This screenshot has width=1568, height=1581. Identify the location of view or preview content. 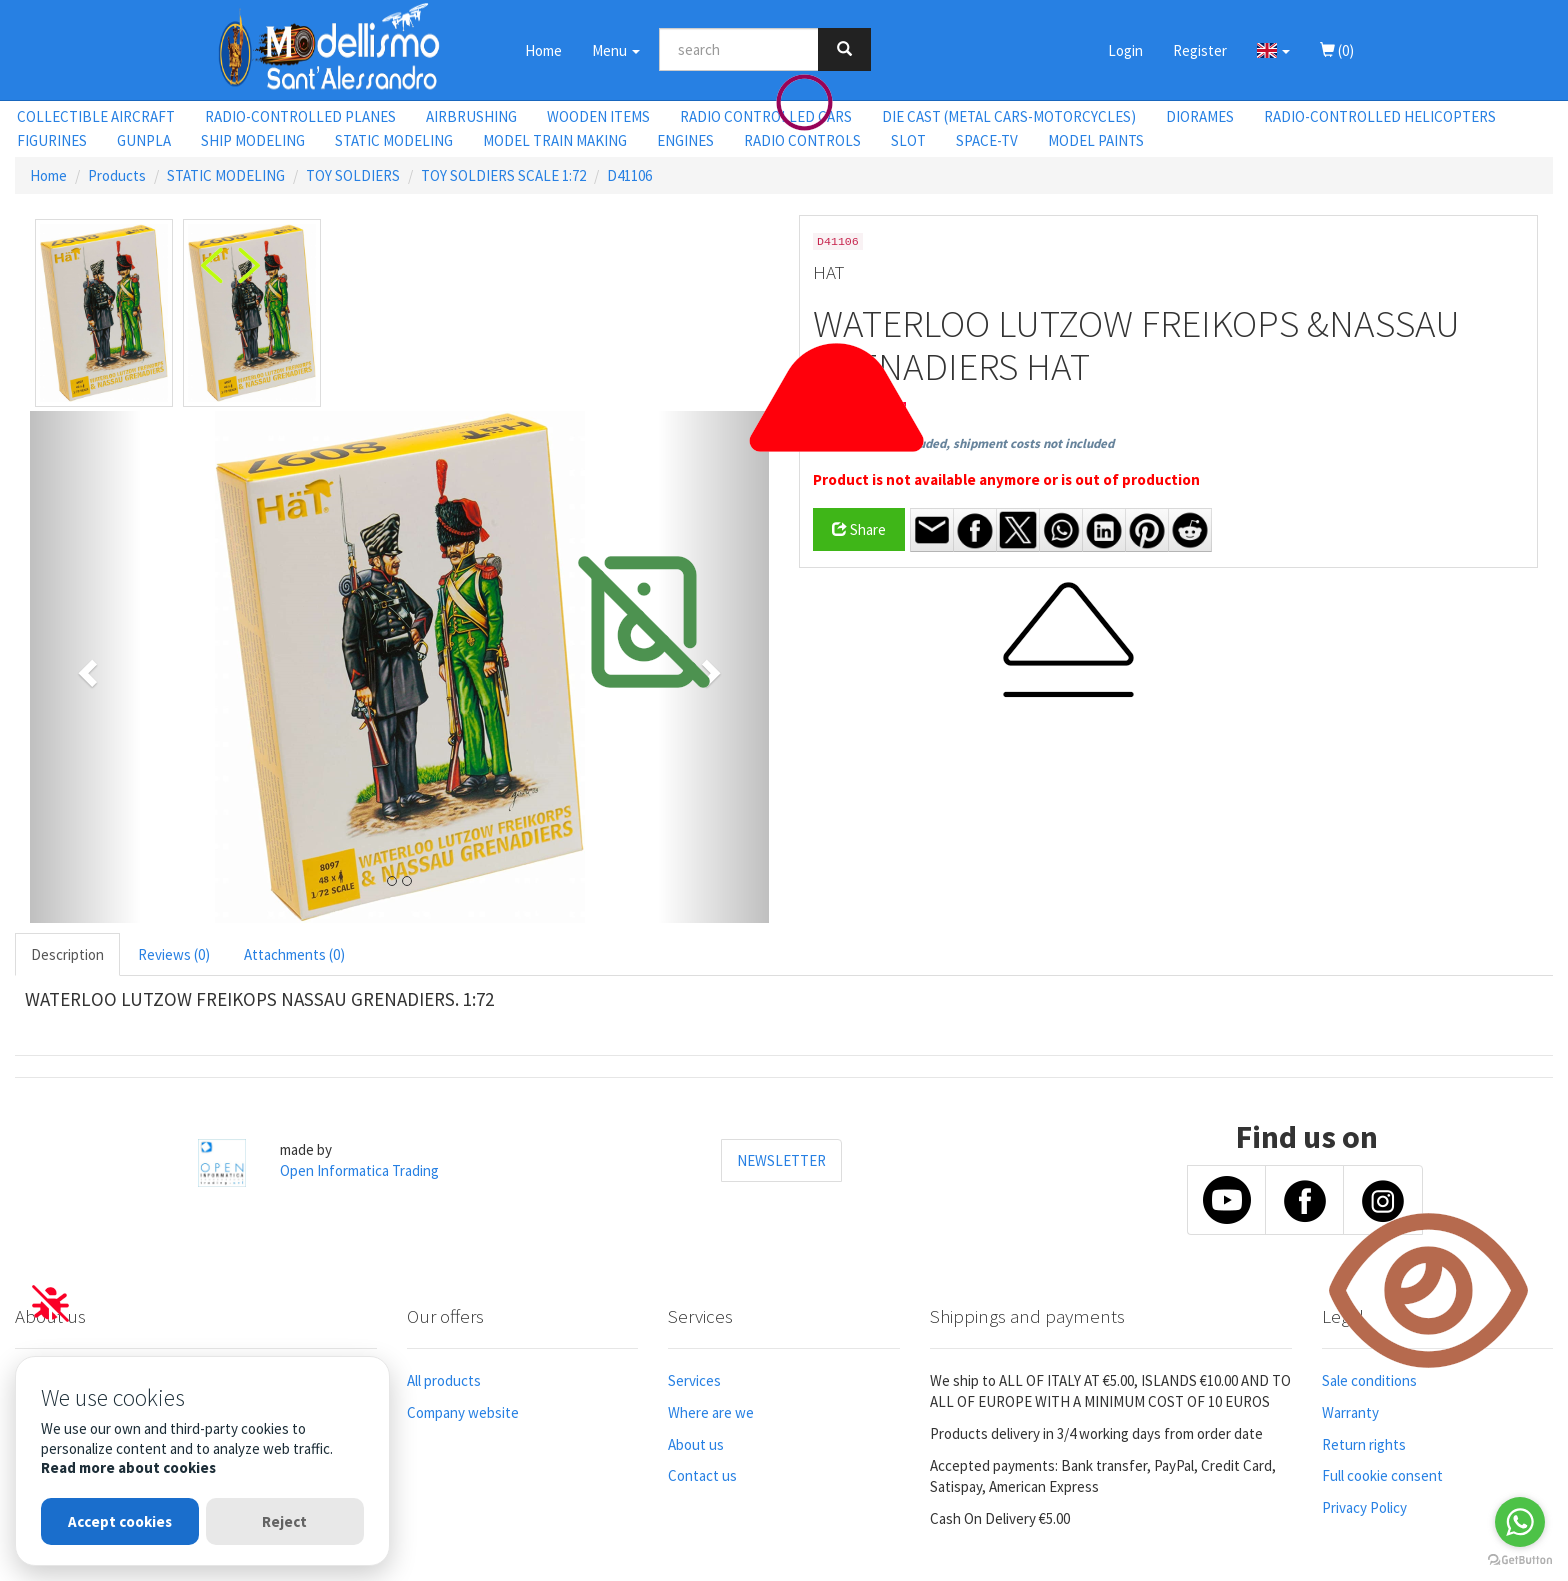
(1428, 1290).